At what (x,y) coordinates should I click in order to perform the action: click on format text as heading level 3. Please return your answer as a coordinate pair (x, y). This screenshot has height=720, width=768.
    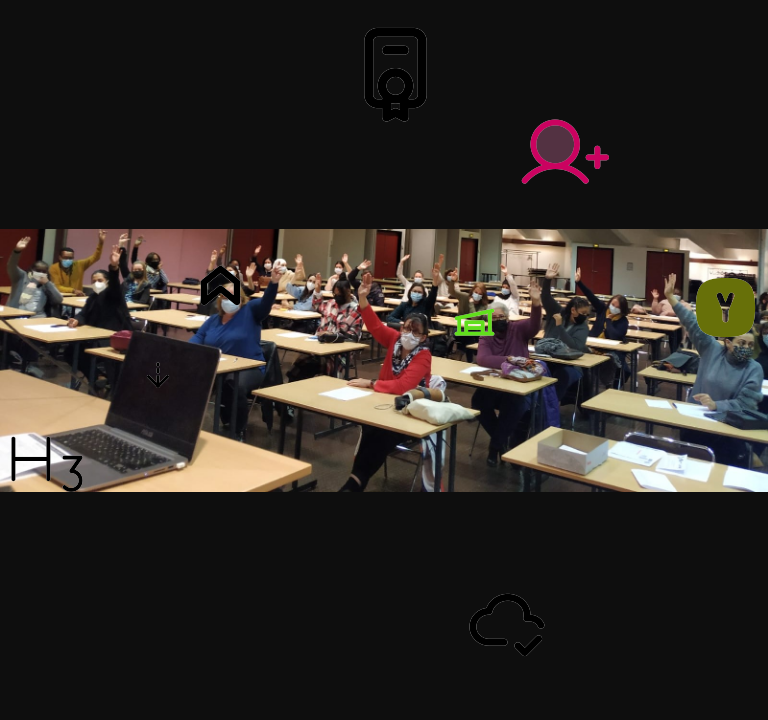
    Looking at the image, I should click on (43, 463).